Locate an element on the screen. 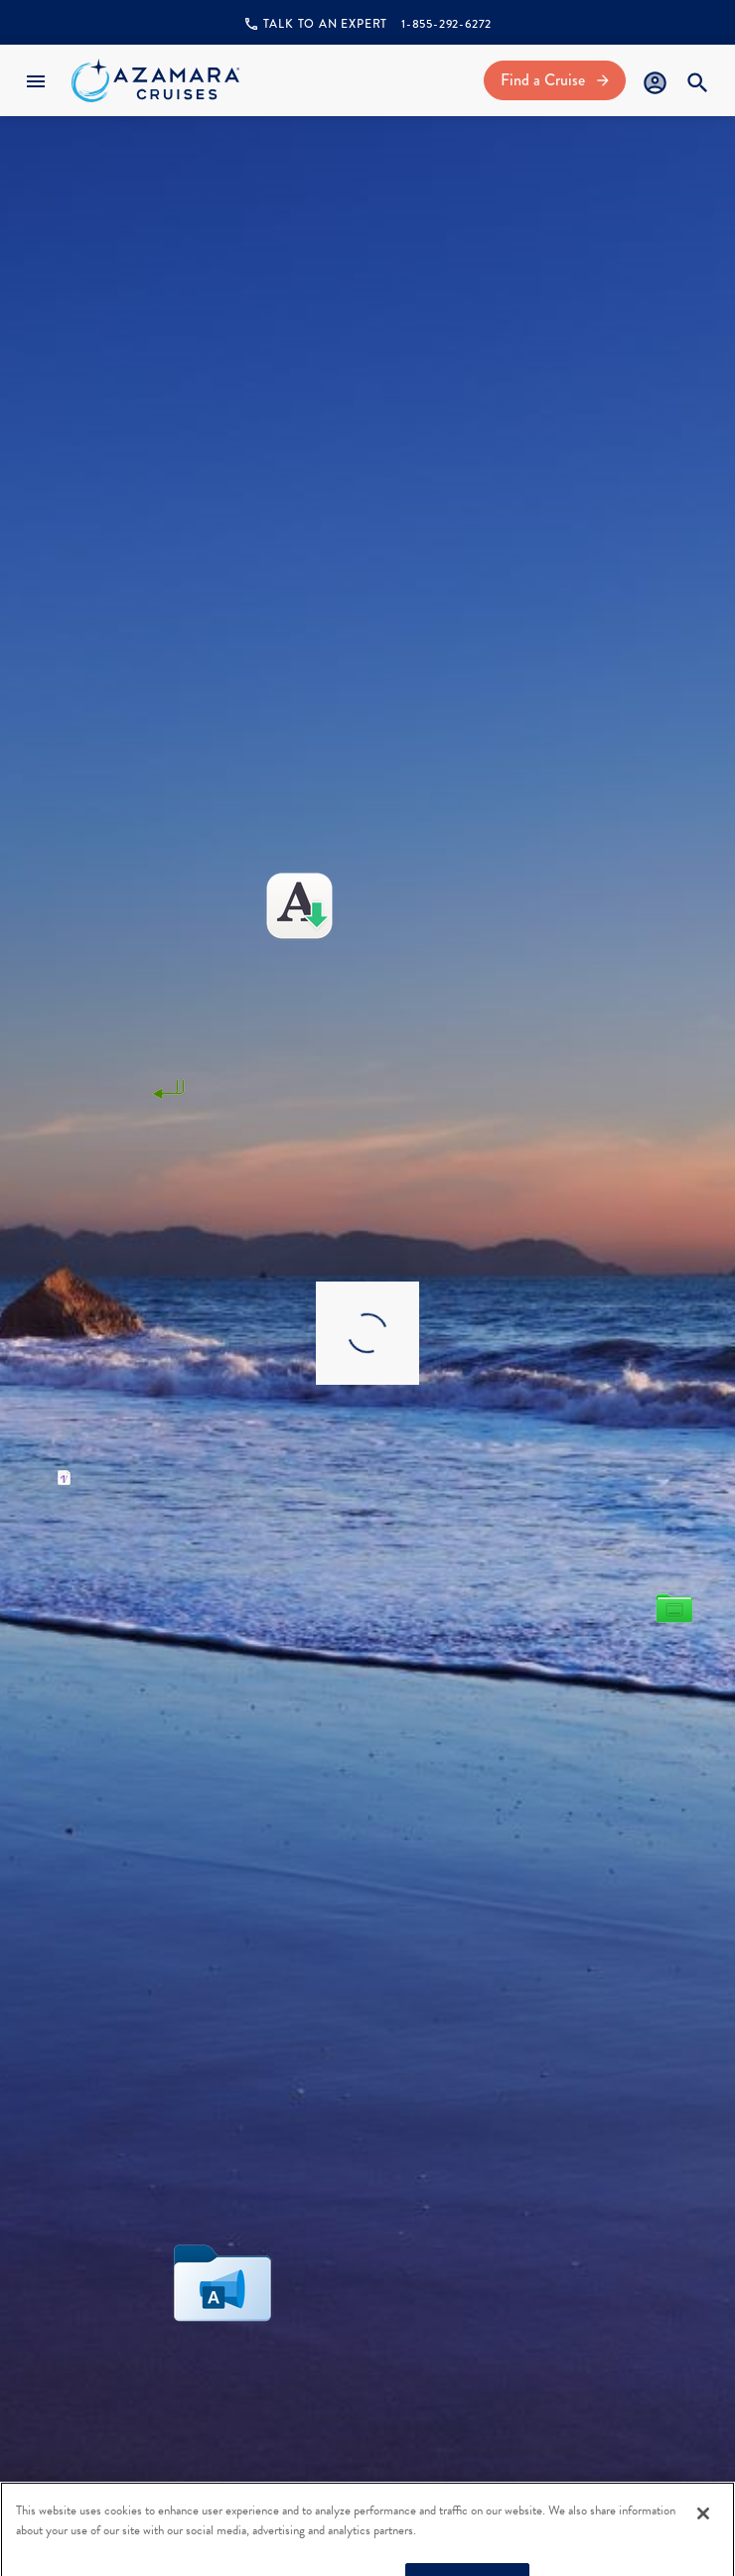  download and install new fonts is located at coordinates (299, 905).